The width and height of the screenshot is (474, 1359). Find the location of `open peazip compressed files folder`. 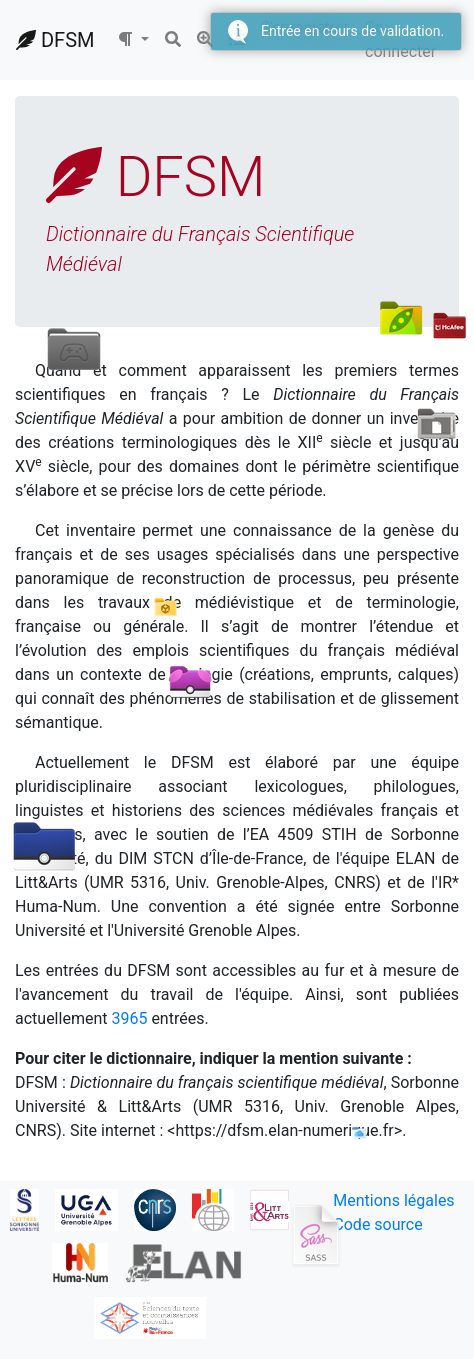

open peazip compressed files folder is located at coordinates (401, 319).